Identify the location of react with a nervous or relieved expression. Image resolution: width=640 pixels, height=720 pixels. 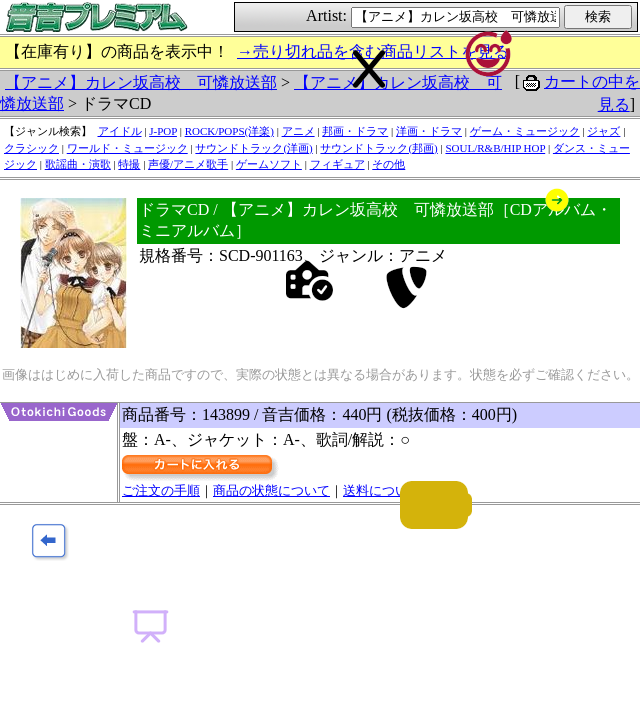
(488, 54).